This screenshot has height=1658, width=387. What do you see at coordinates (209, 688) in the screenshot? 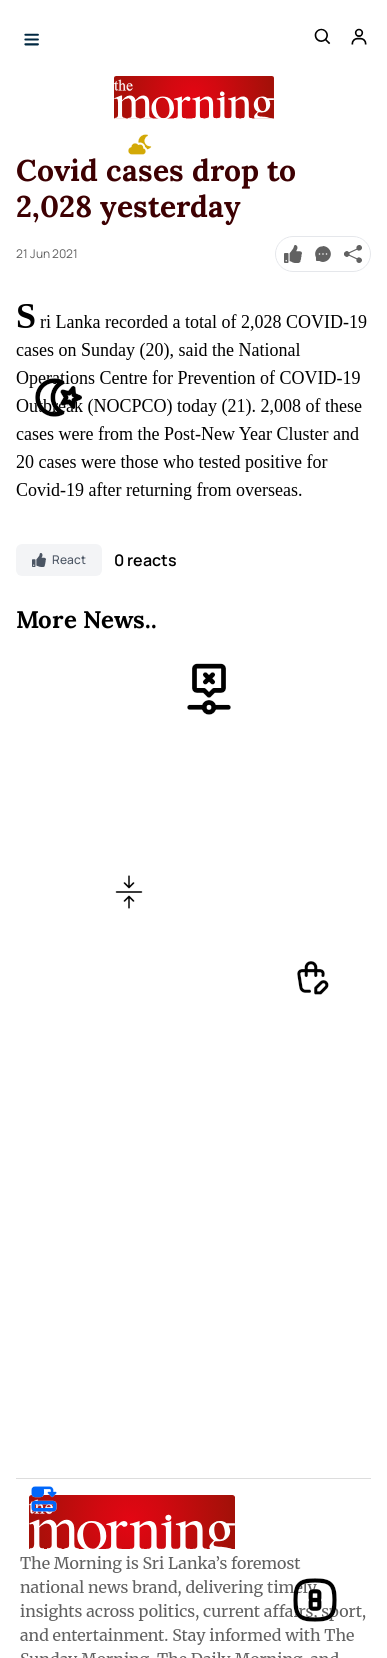
I see `remove an event from the timeline` at bounding box center [209, 688].